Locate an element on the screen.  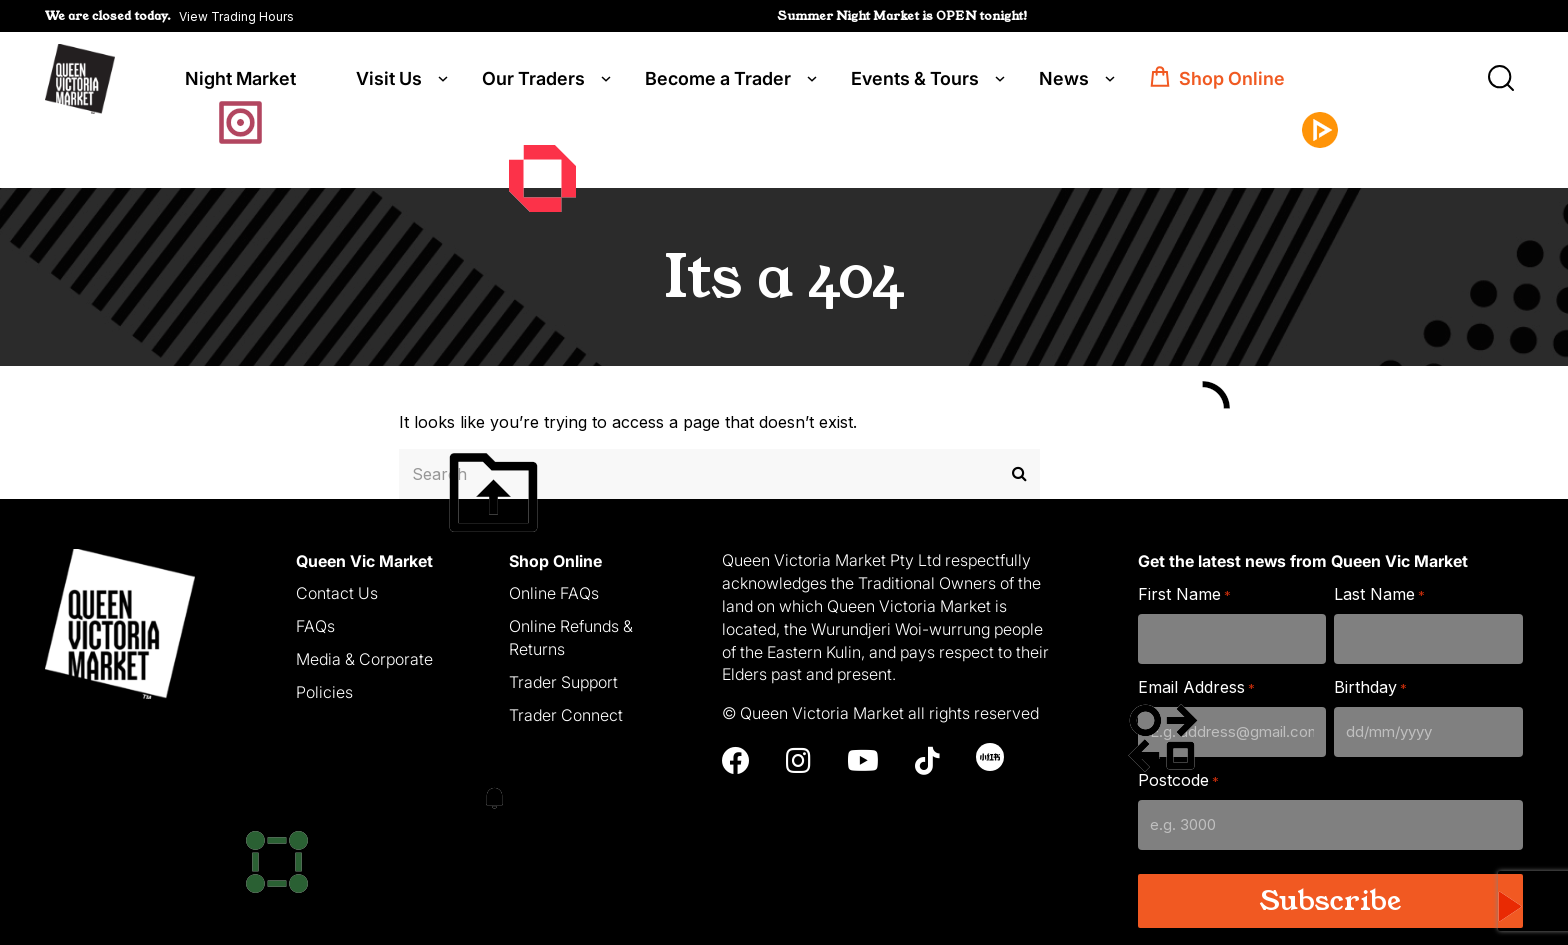
adjust speaker or audio output settings is located at coordinates (240, 122).